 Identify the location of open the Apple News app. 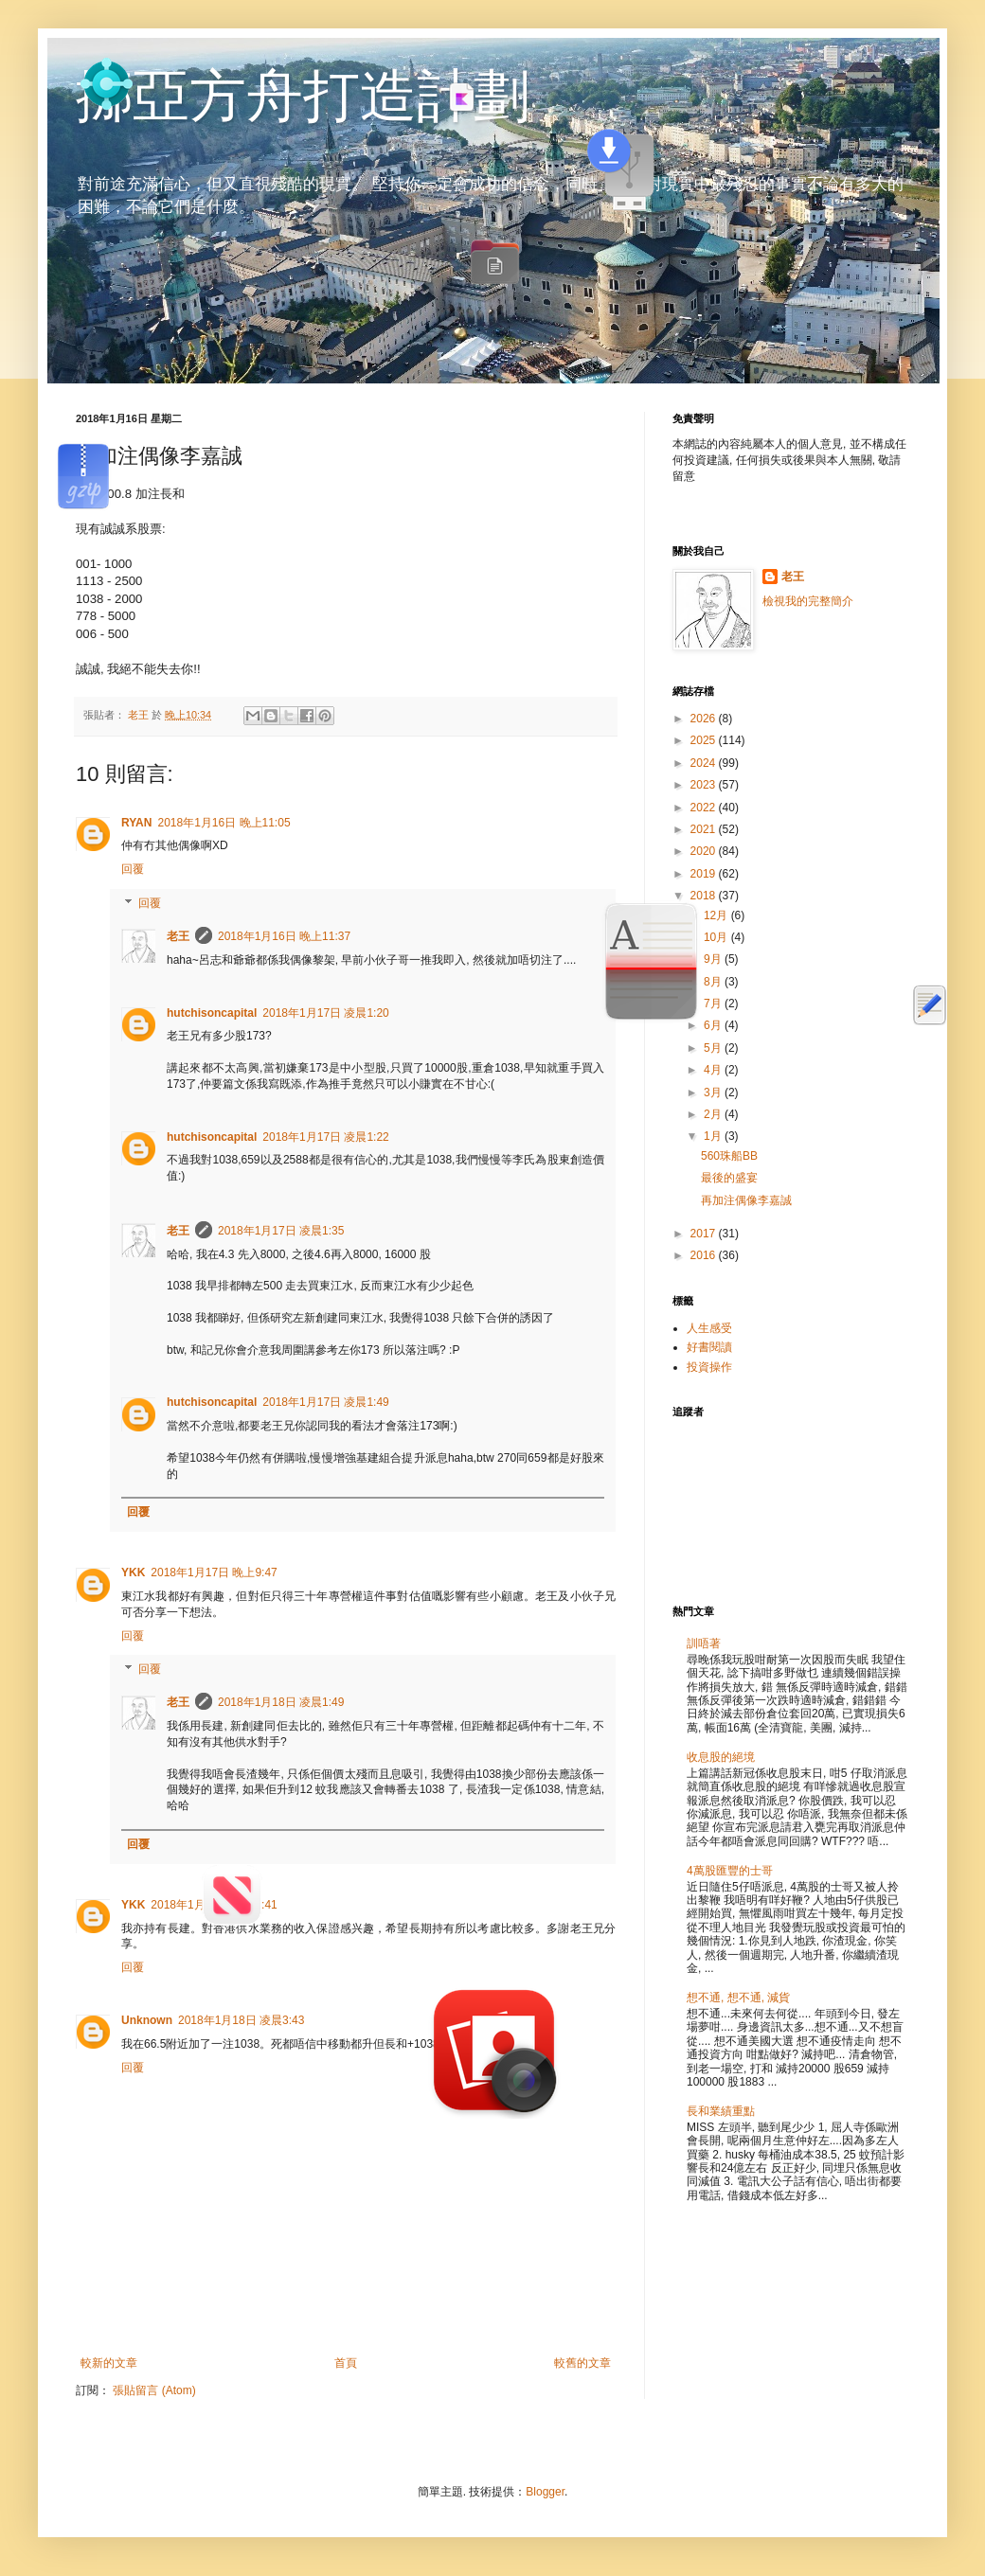
(232, 1895).